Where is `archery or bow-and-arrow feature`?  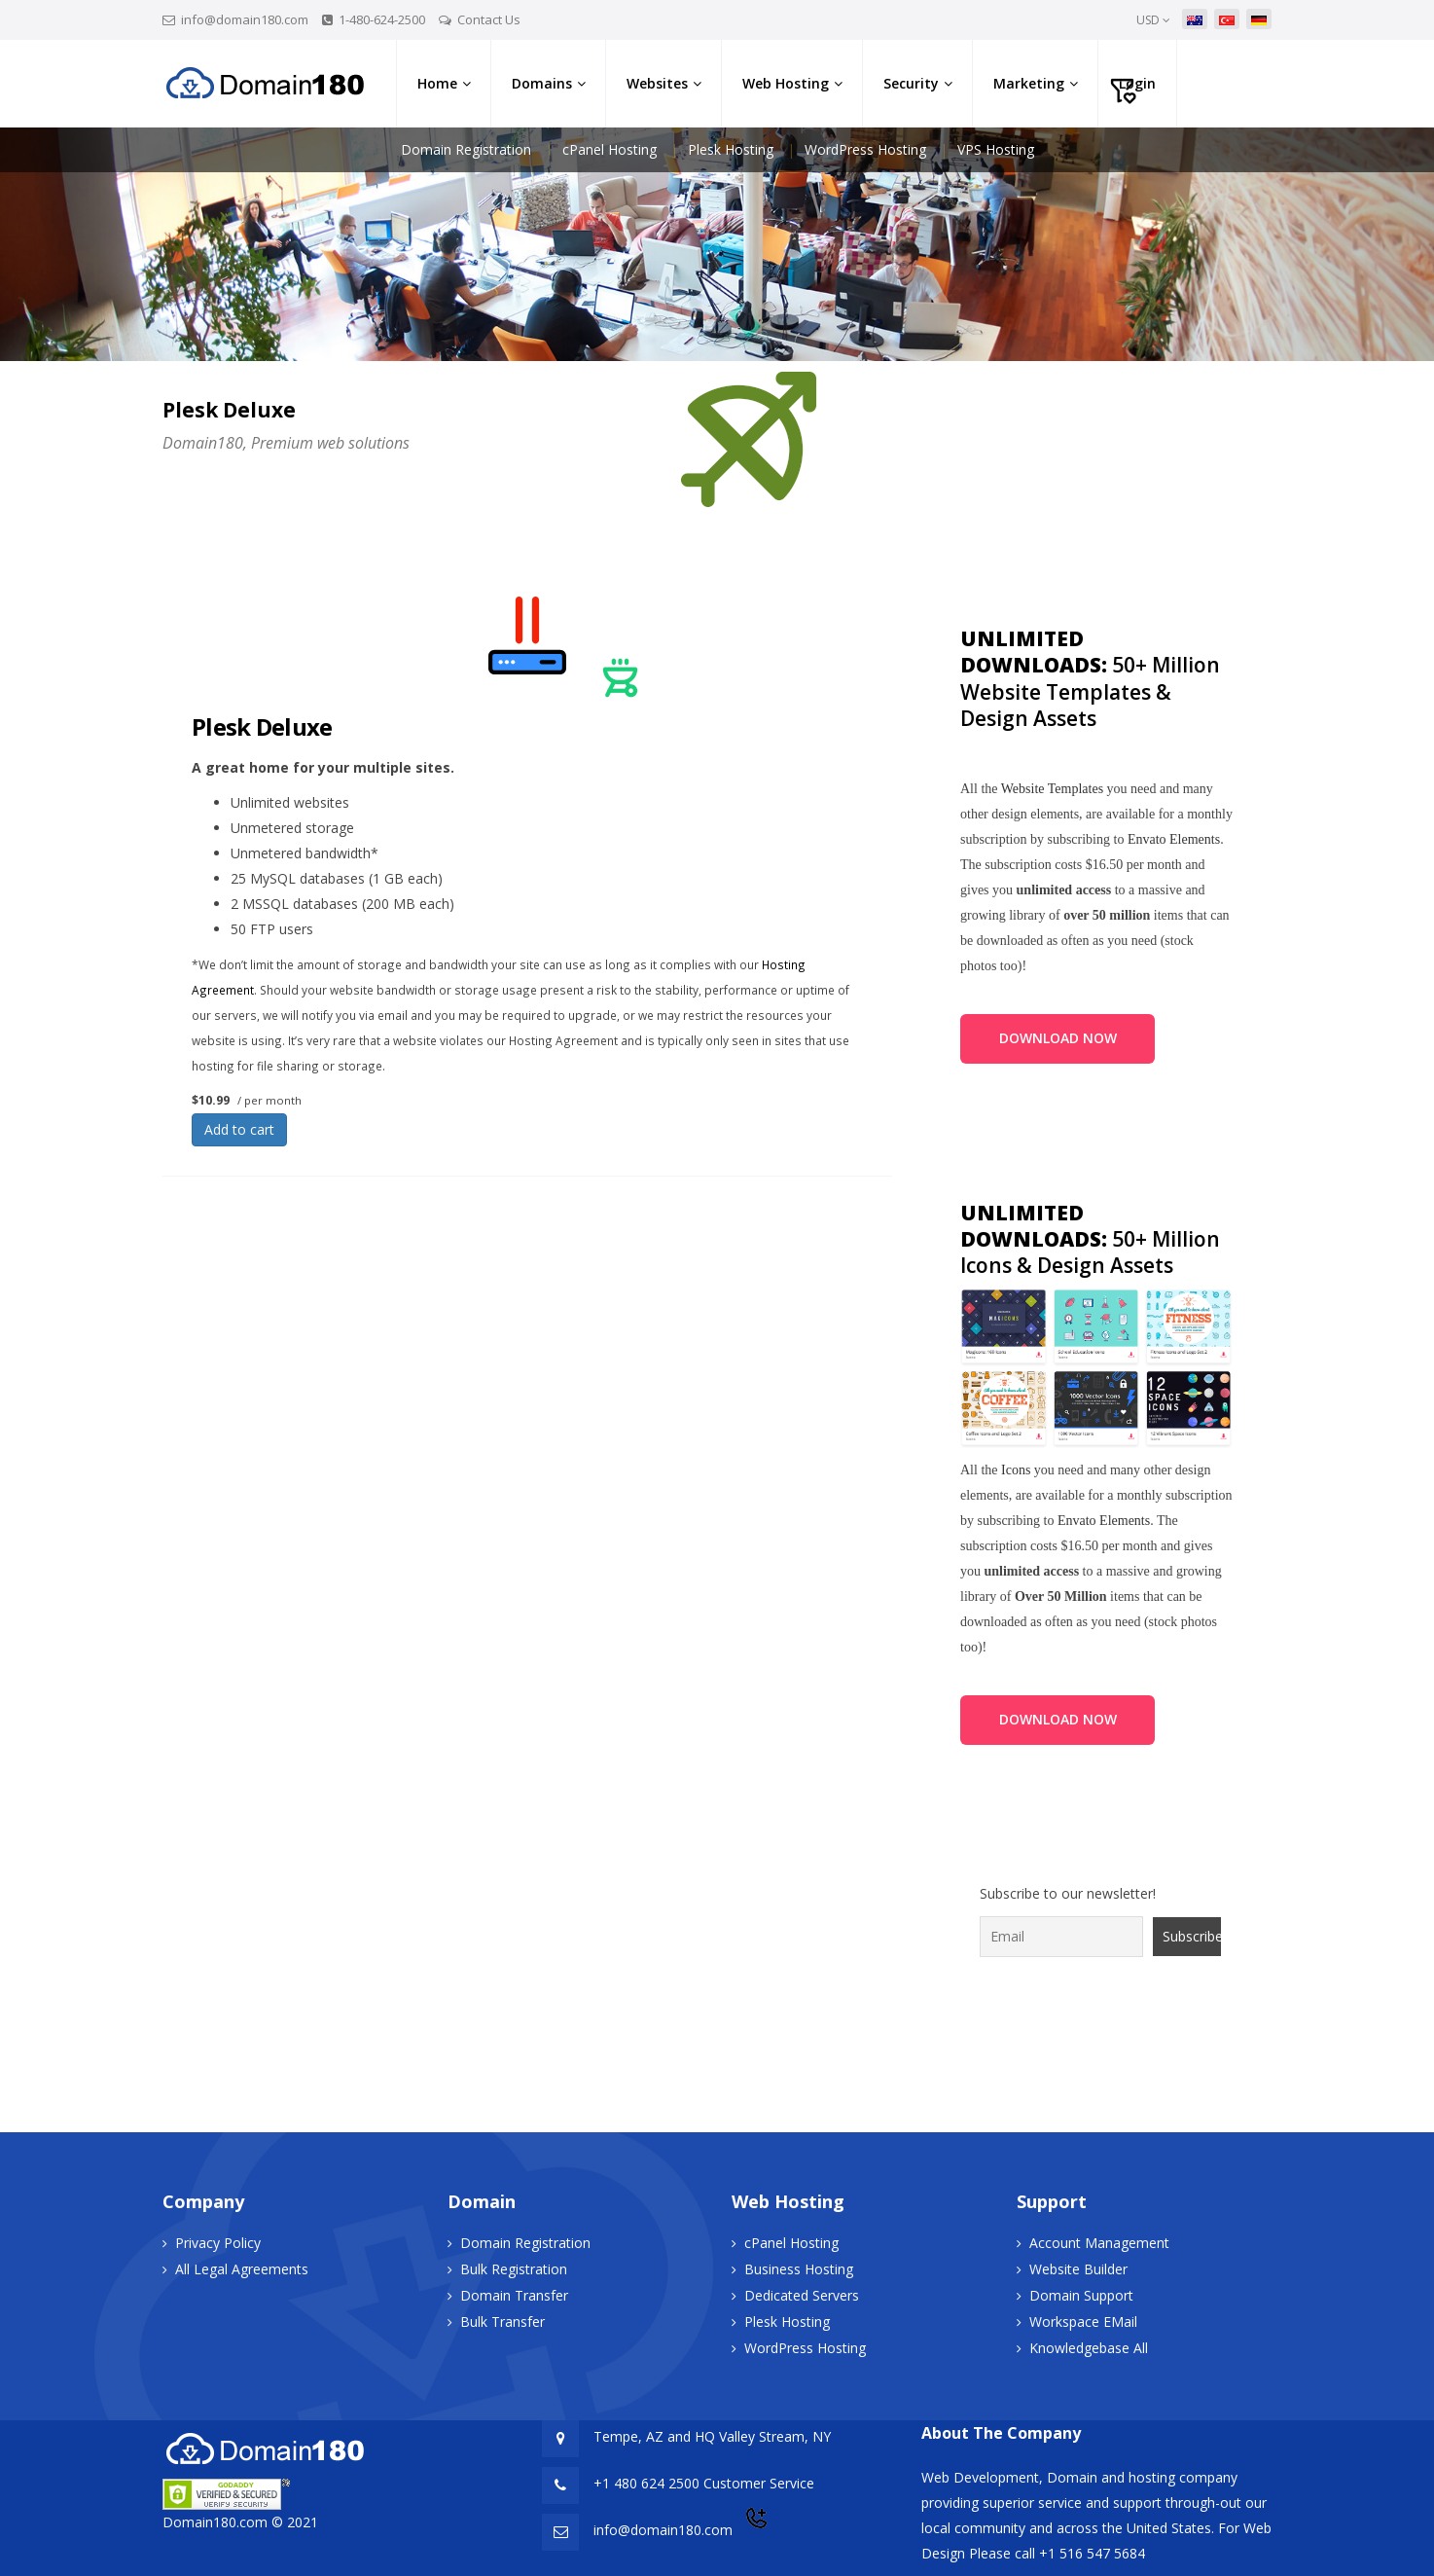 archery or bow-and-arrow feature is located at coordinates (748, 439).